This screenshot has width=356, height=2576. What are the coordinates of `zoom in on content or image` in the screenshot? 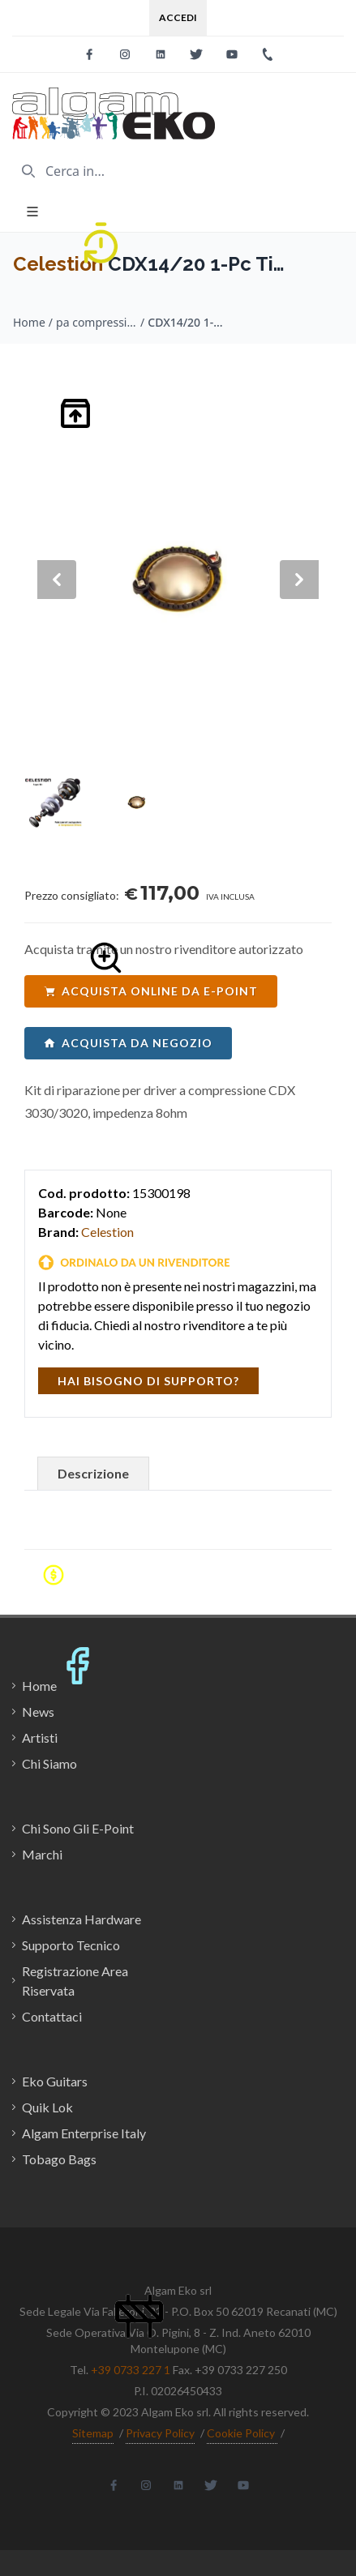 It's located at (105, 957).